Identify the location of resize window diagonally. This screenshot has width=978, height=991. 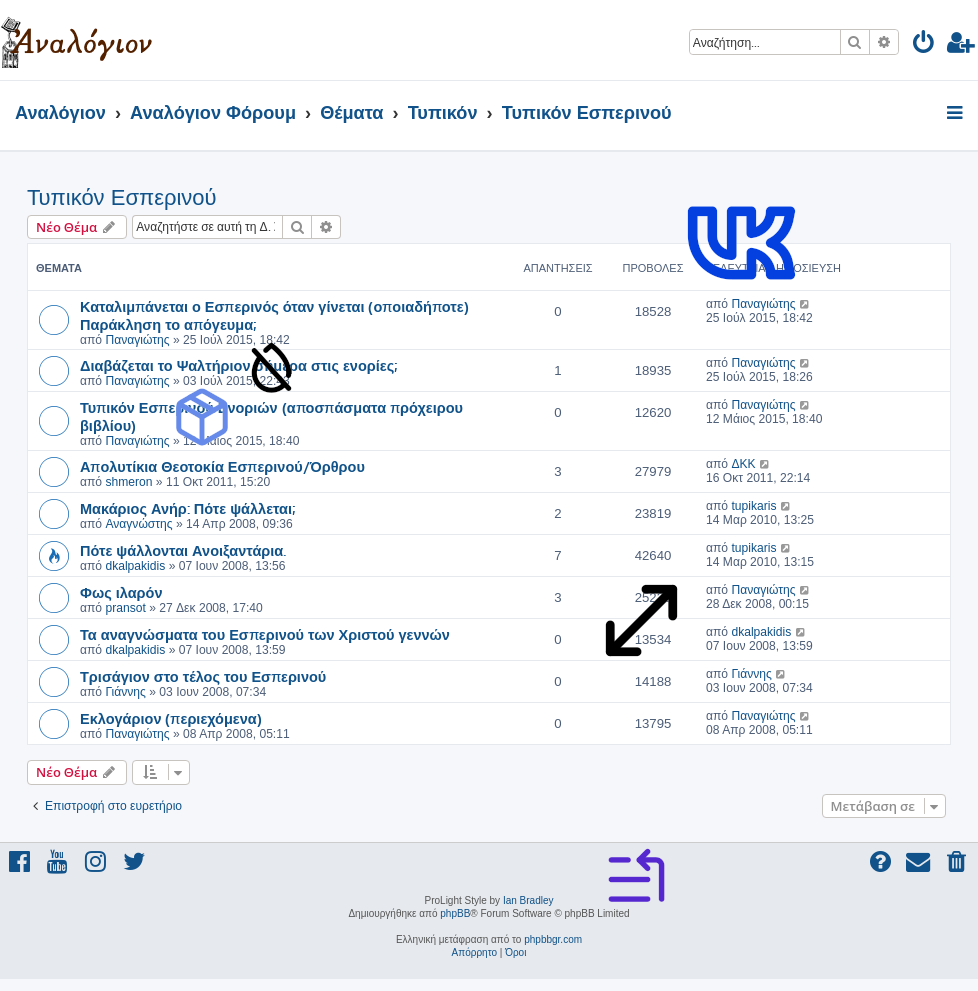
(641, 620).